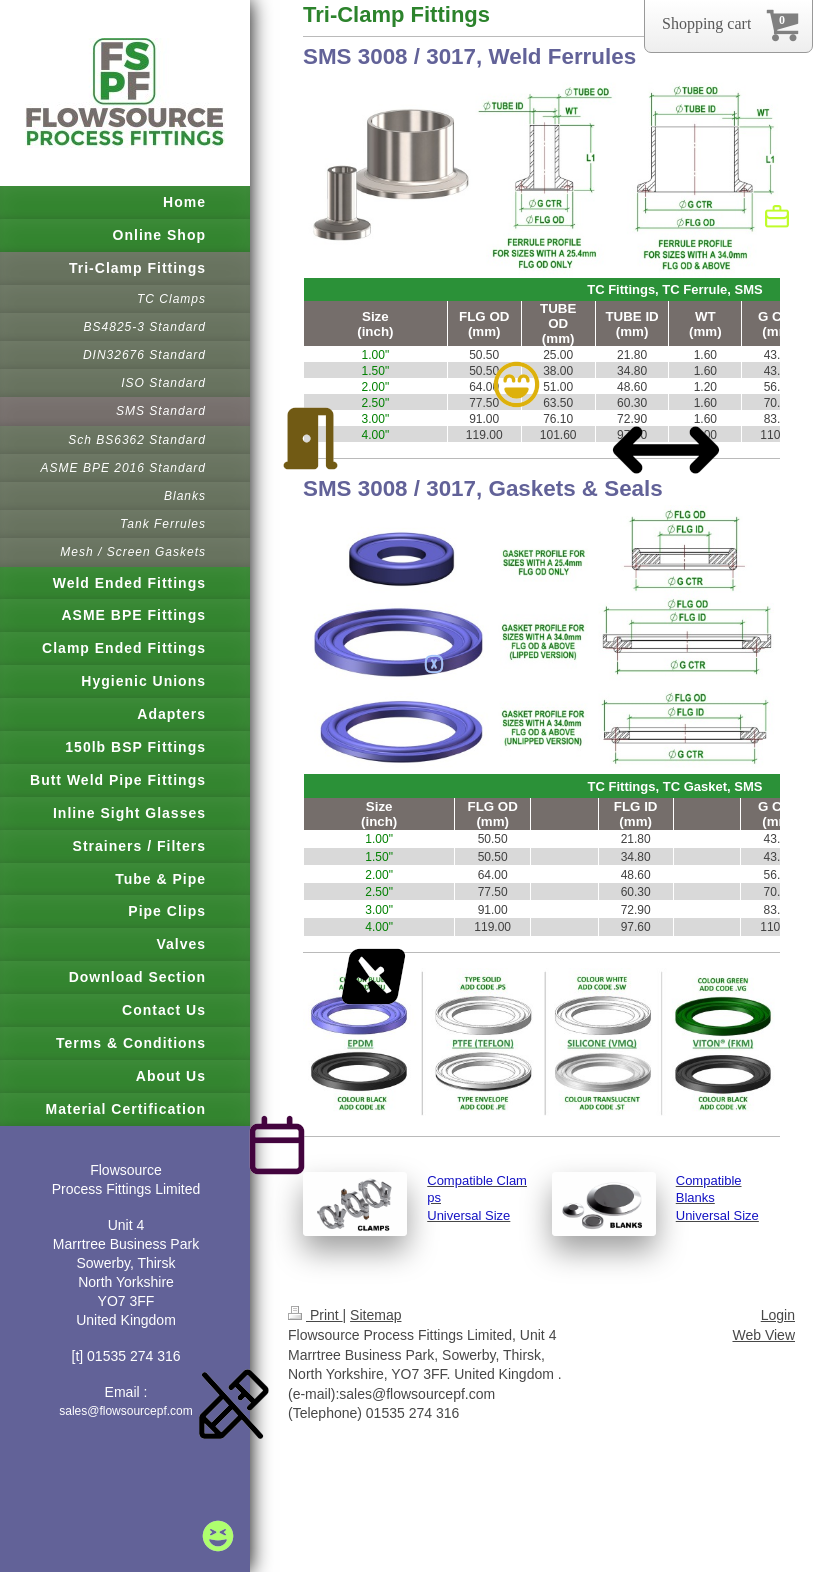  I want to click on log out or sign out of your account, so click(310, 438).